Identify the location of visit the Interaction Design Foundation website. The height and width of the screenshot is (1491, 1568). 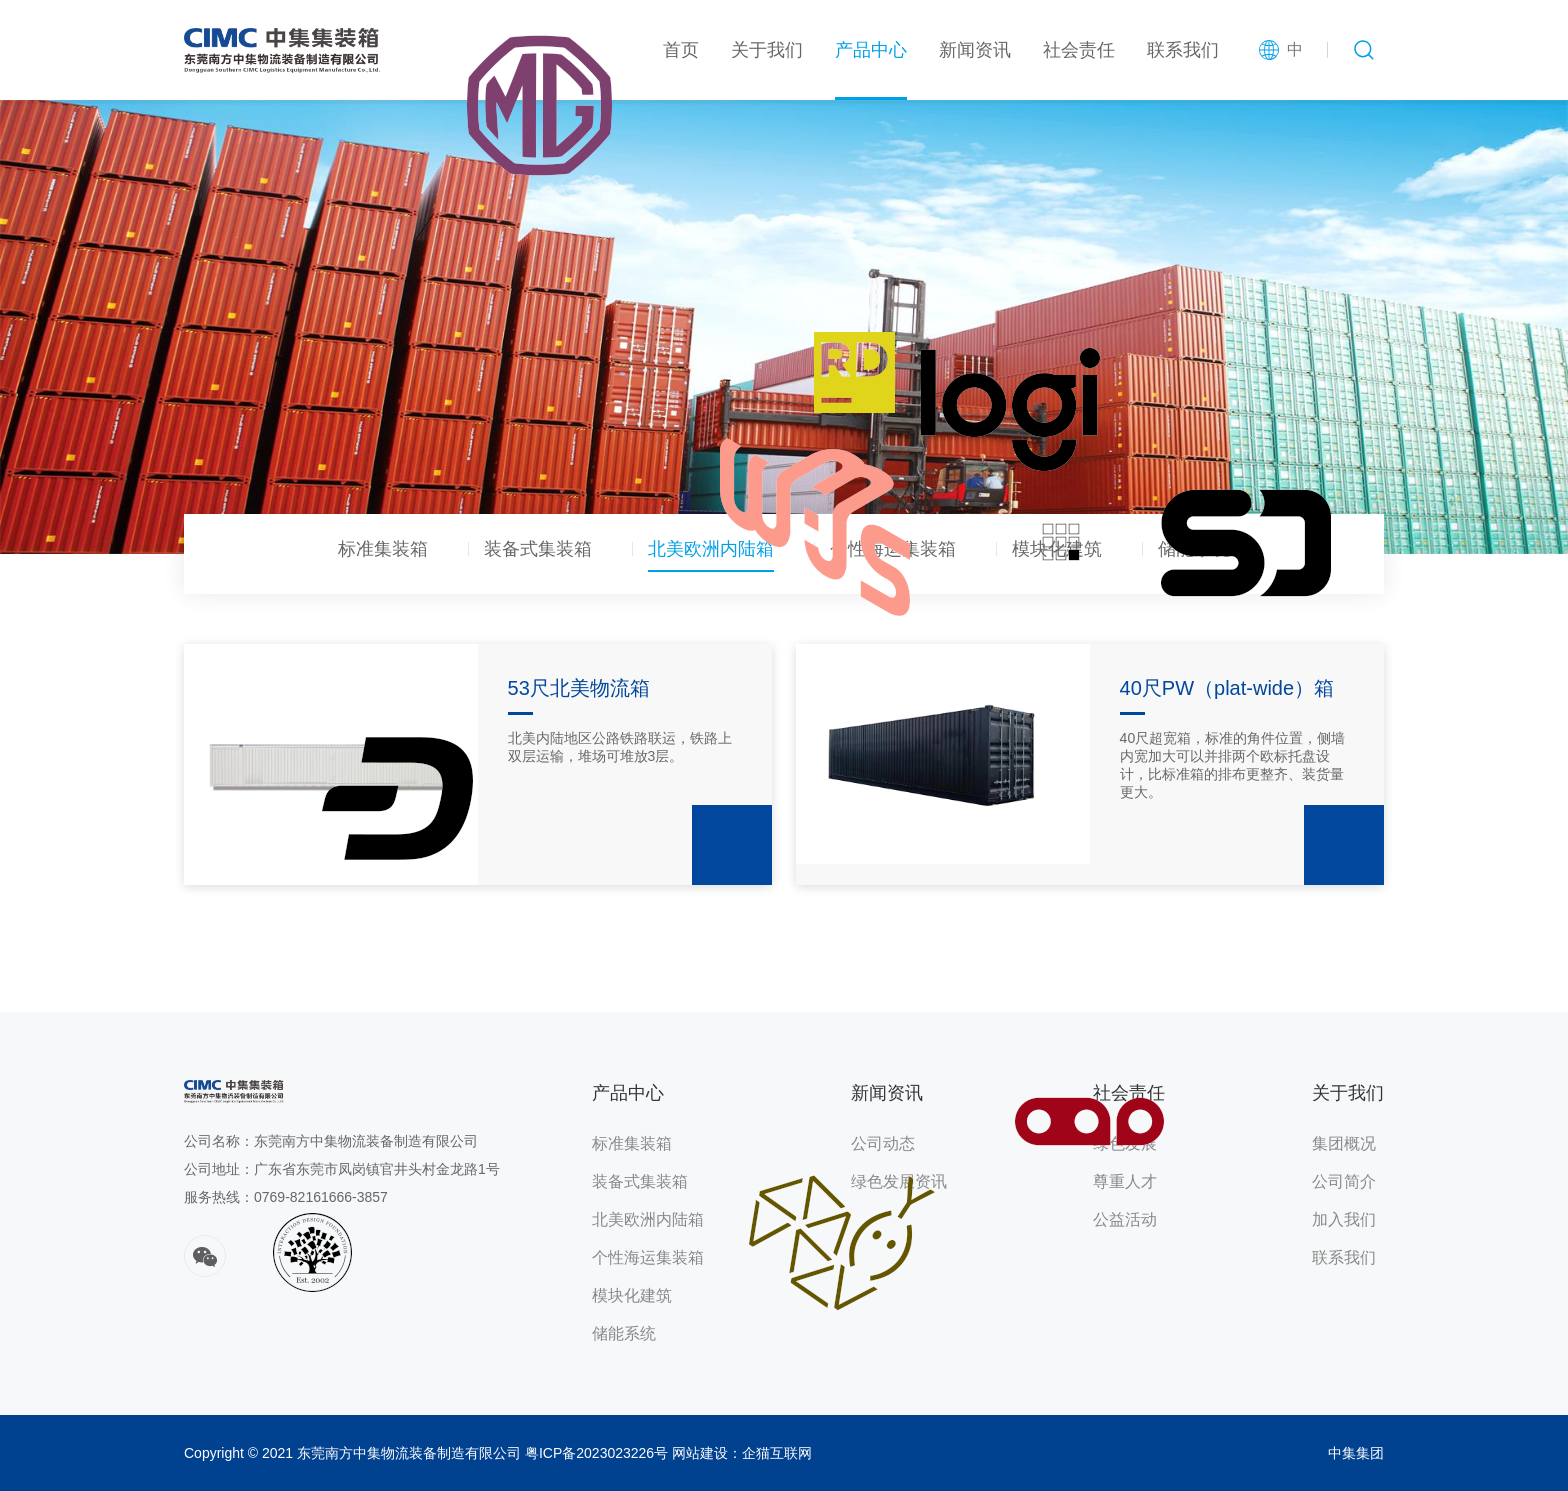
(312, 1252).